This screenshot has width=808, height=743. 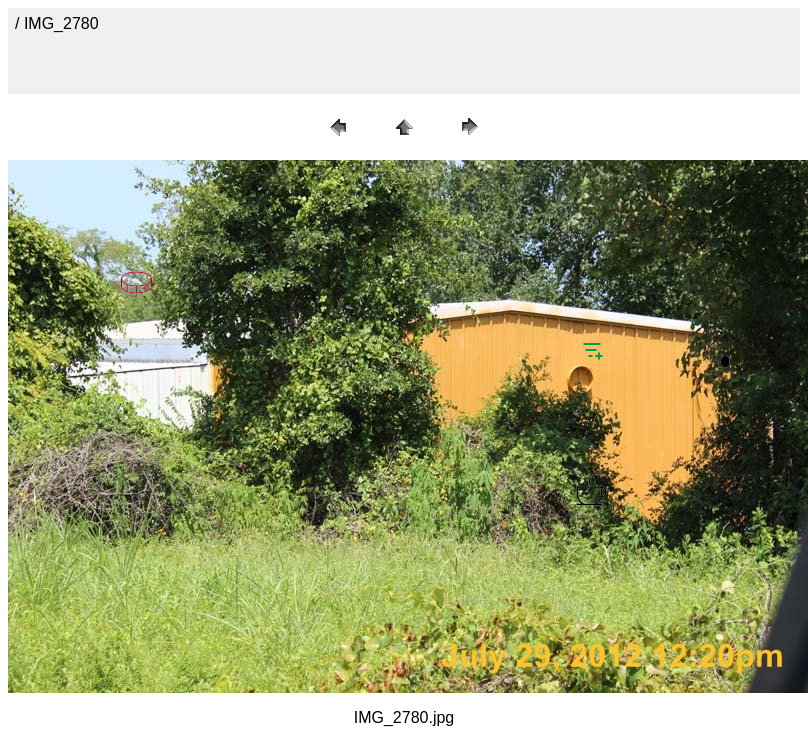 What do you see at coordinates (136, 282) in the screenshot?
I see `view your coin balance or currency` at bounding box center [136, 282].